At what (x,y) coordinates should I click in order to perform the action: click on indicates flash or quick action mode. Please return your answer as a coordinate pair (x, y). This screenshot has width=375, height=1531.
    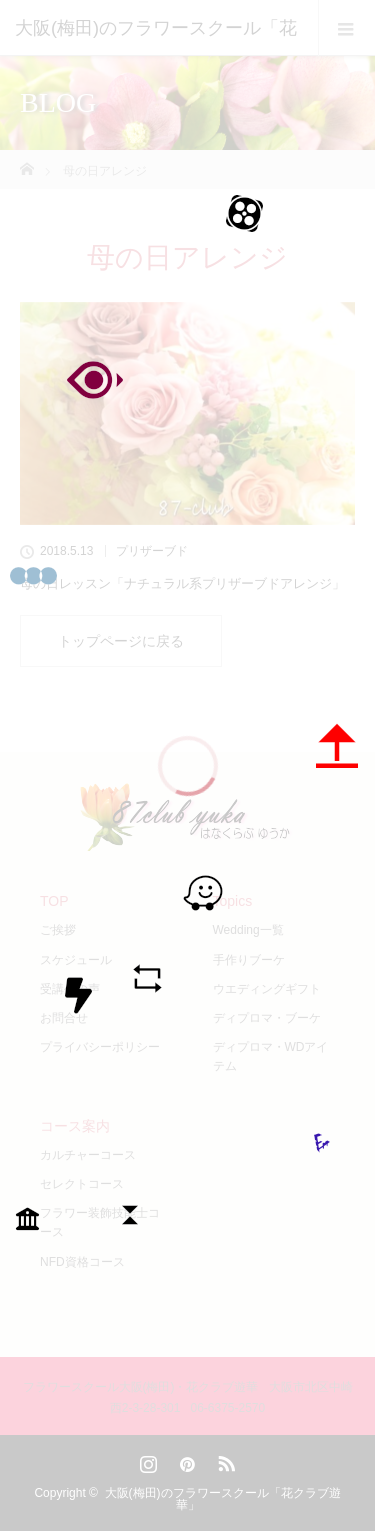
    Looking at the image, I should click on (78, 995).